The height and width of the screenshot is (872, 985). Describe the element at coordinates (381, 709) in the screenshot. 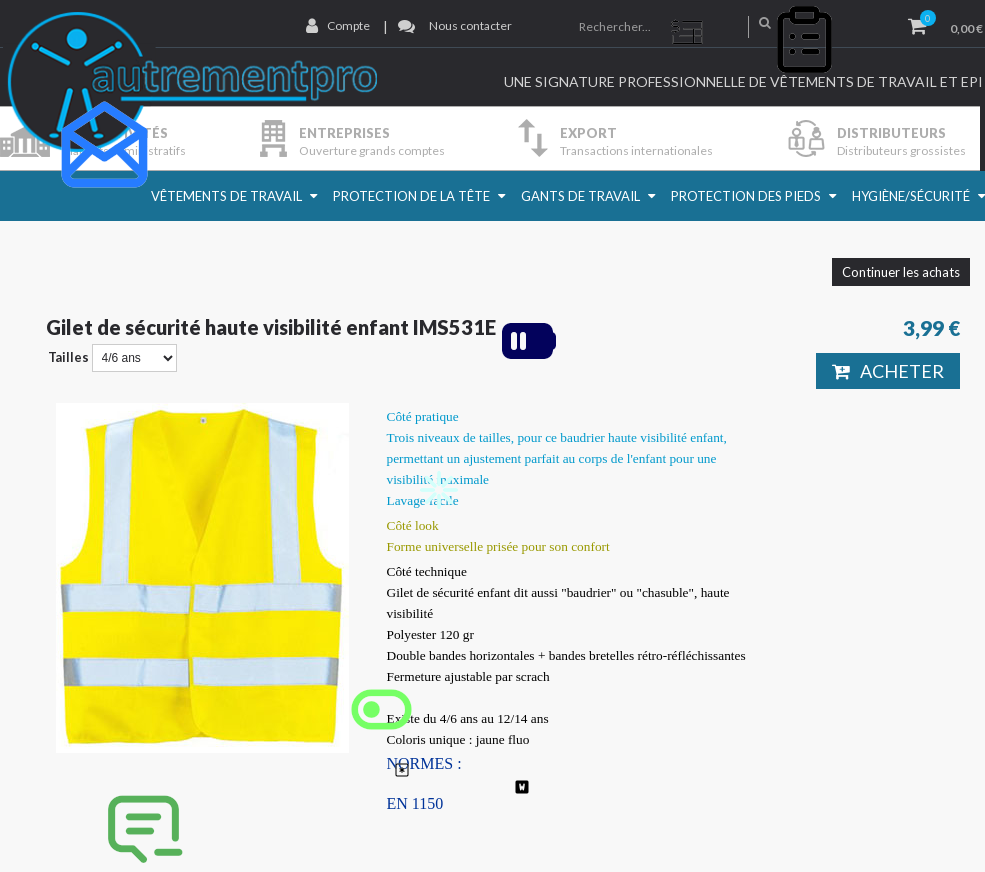

I see `toggle a setting off` at that location.